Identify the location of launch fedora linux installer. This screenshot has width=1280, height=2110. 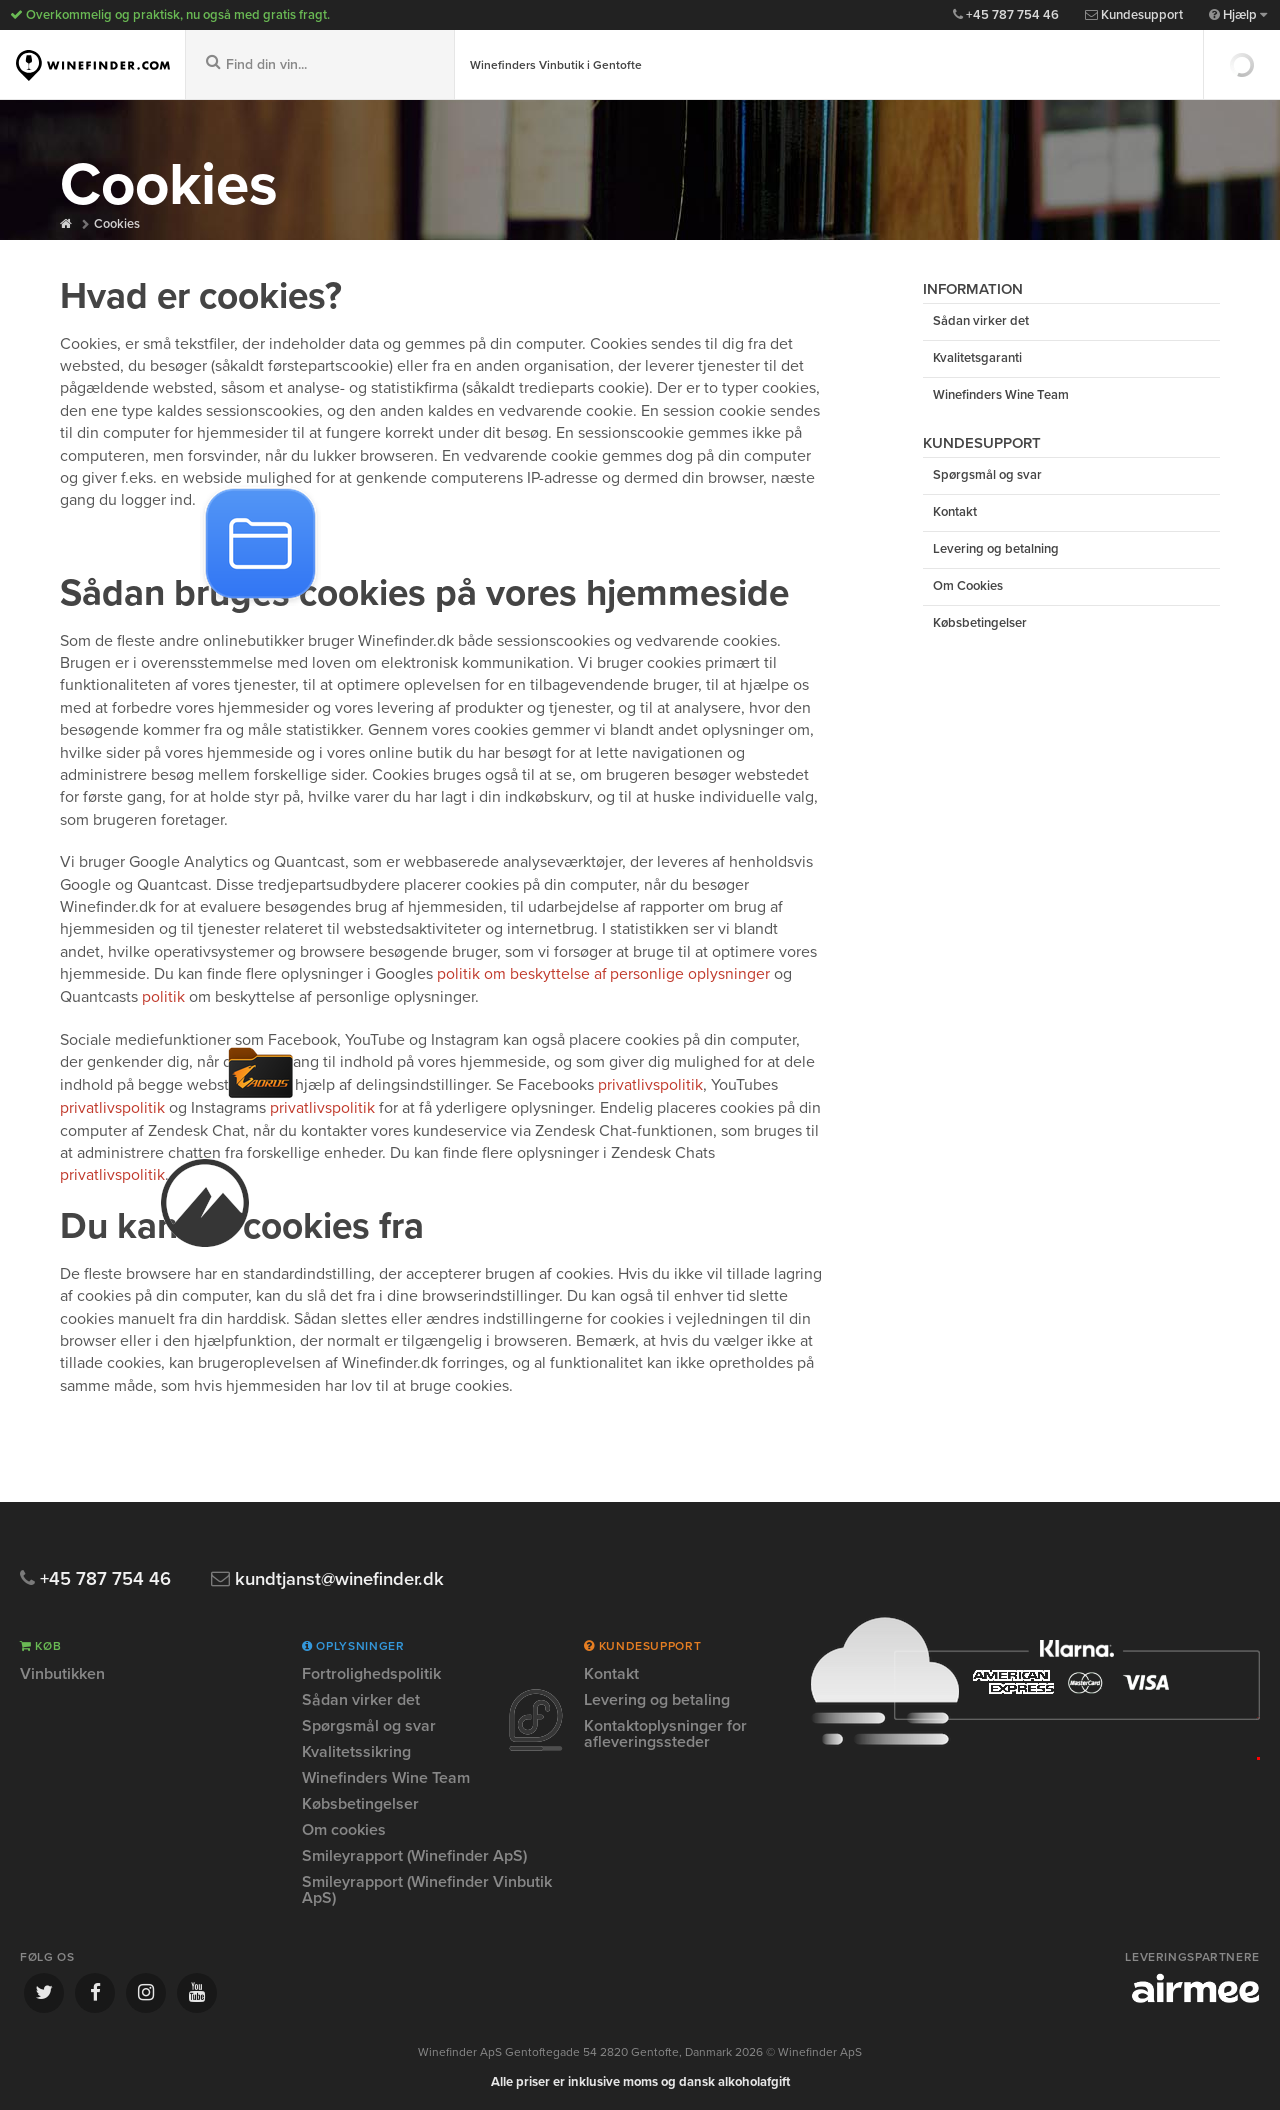
(536, 1720).